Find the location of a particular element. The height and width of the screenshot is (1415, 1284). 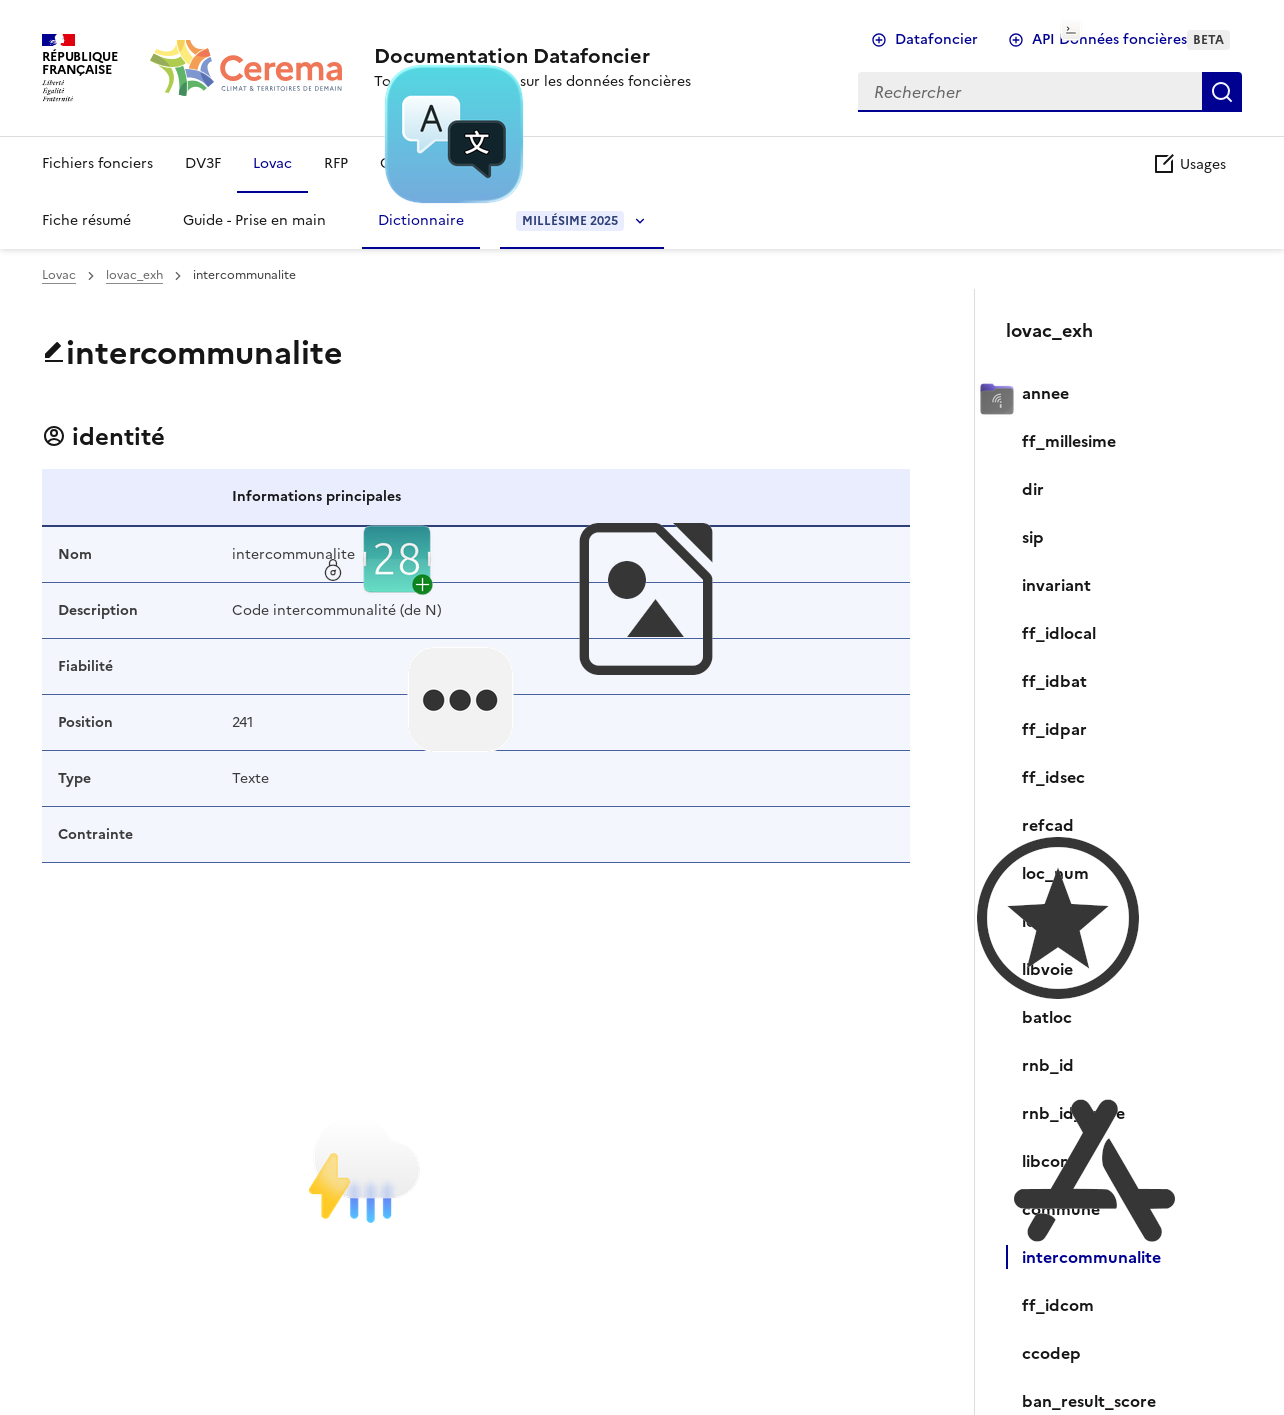

open the app store is located at coordinates (1094, 1168).